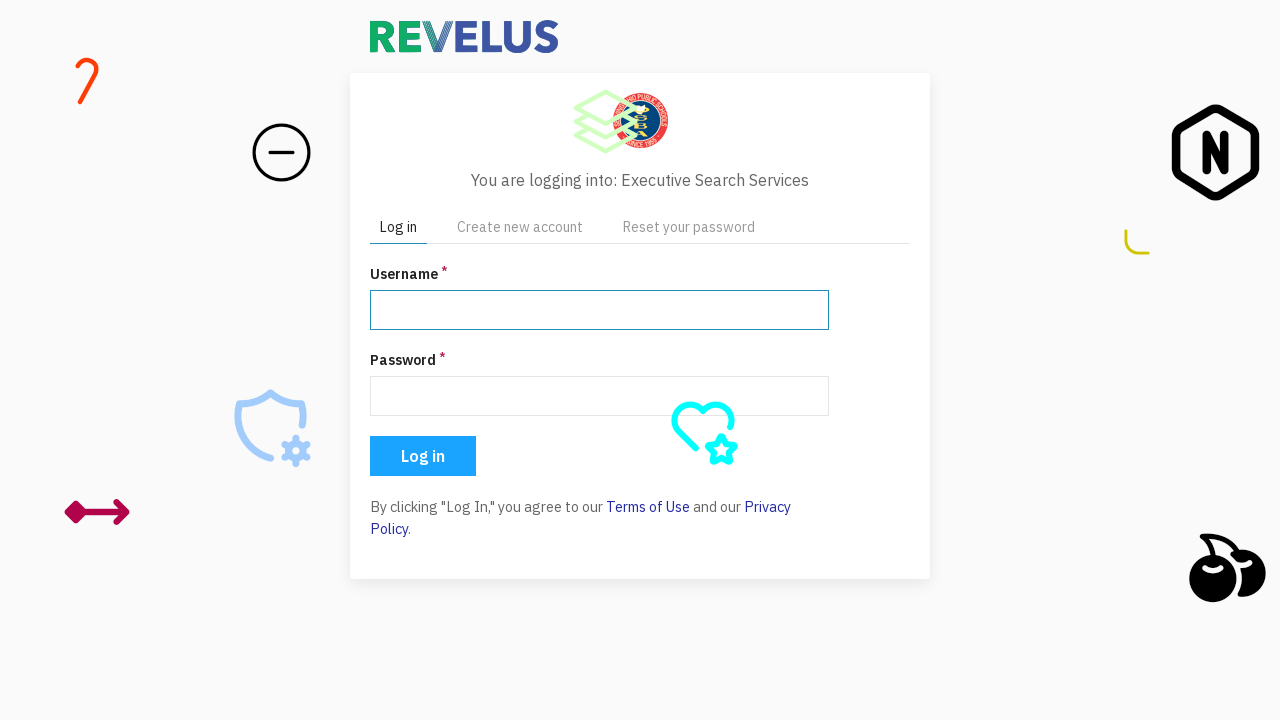 The height and width of the screenshot is (720, 1280). I want to click on indicates a node or network element, so click(1215, 152).